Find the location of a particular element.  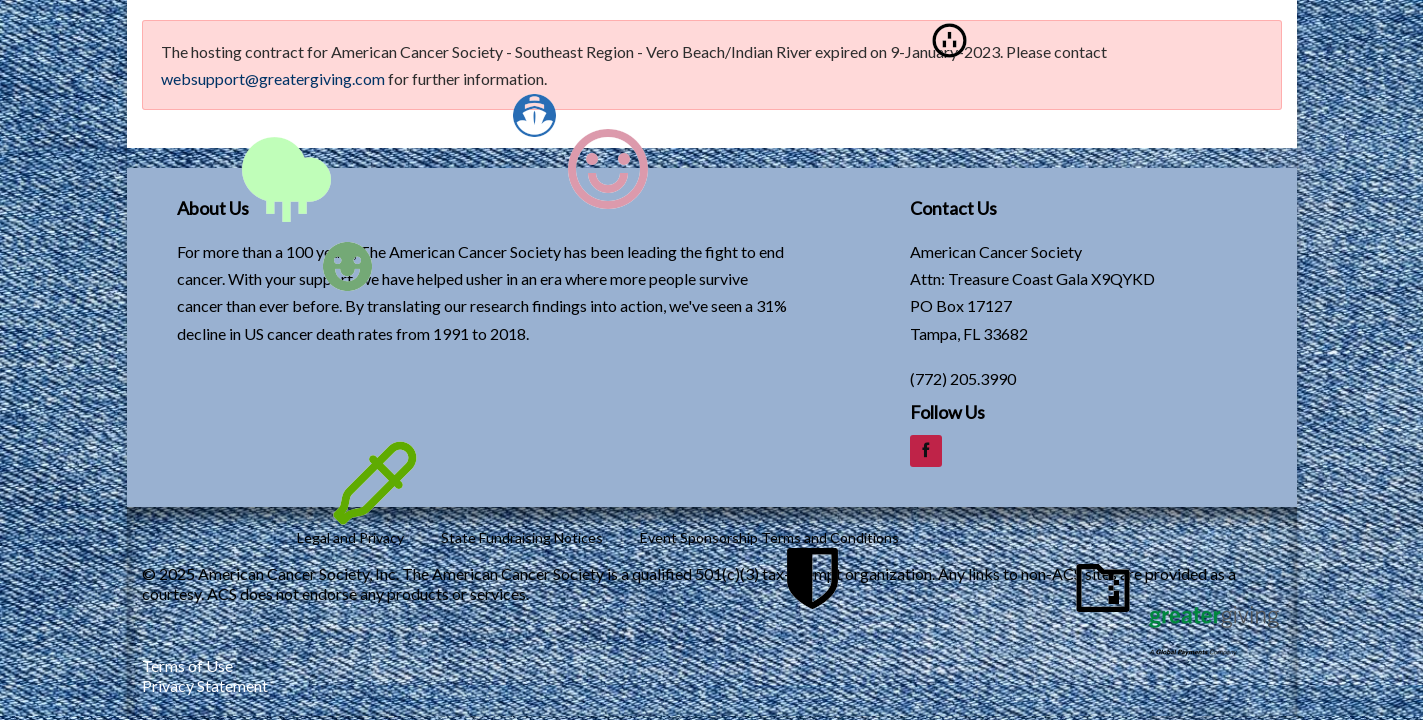

access compressed or zipped files is located at coordinates (1103, 588).